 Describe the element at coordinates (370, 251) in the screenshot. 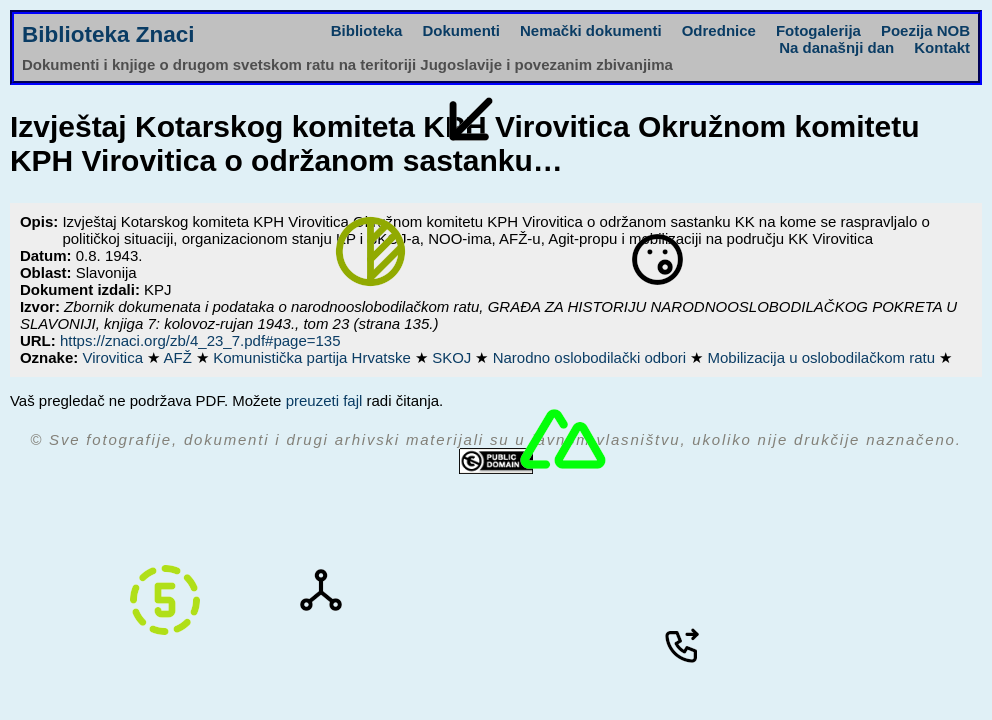

I see `adjust screen brightness settings` at that location.